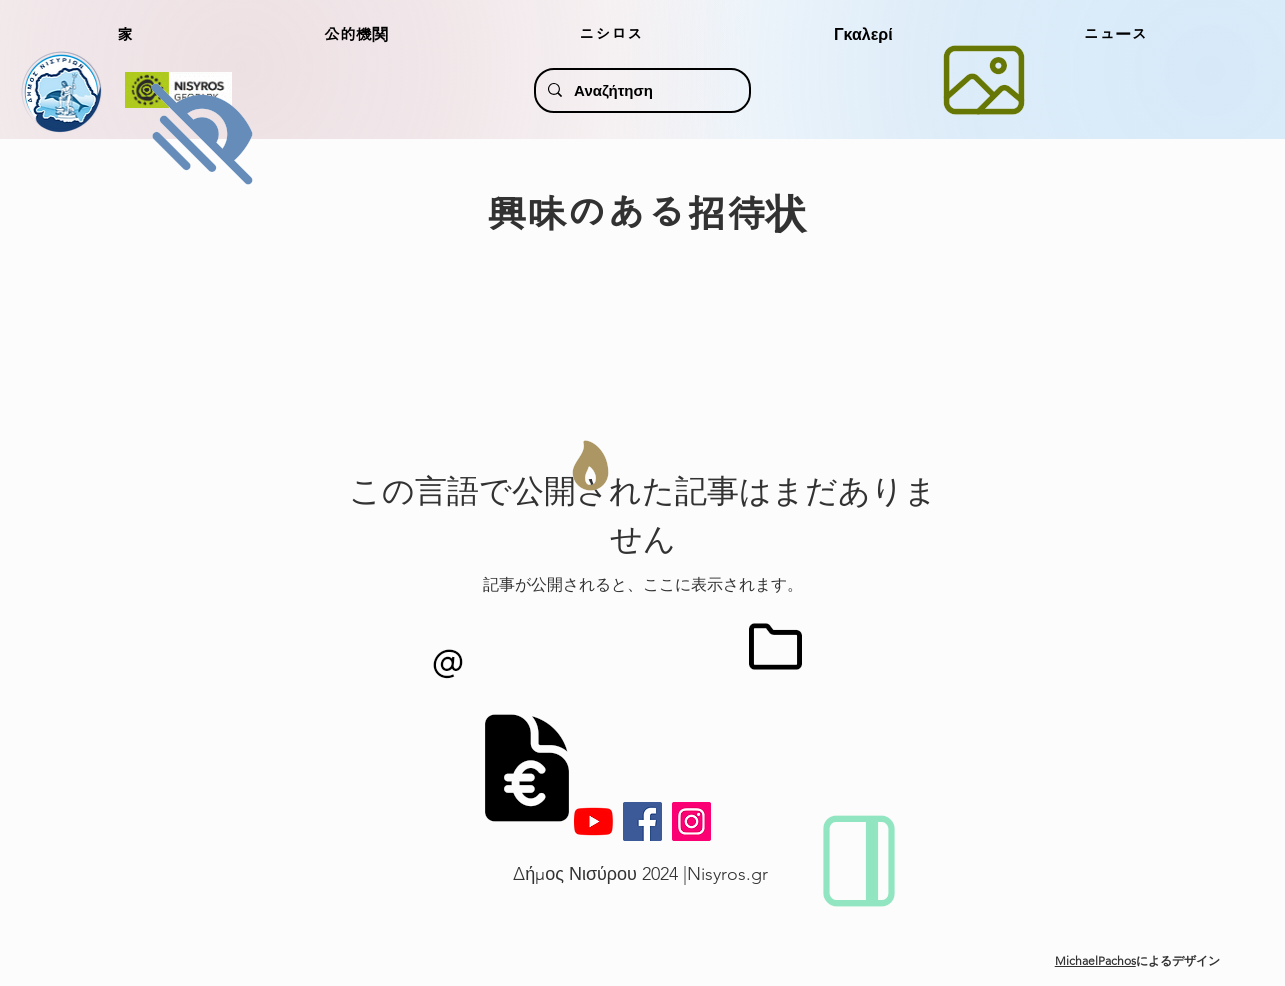 The image size is (1285, 986). What do you see at coordinates (775, 646) in the screenshot?
I see `open folder or directory` at bounding box center [775, 646].